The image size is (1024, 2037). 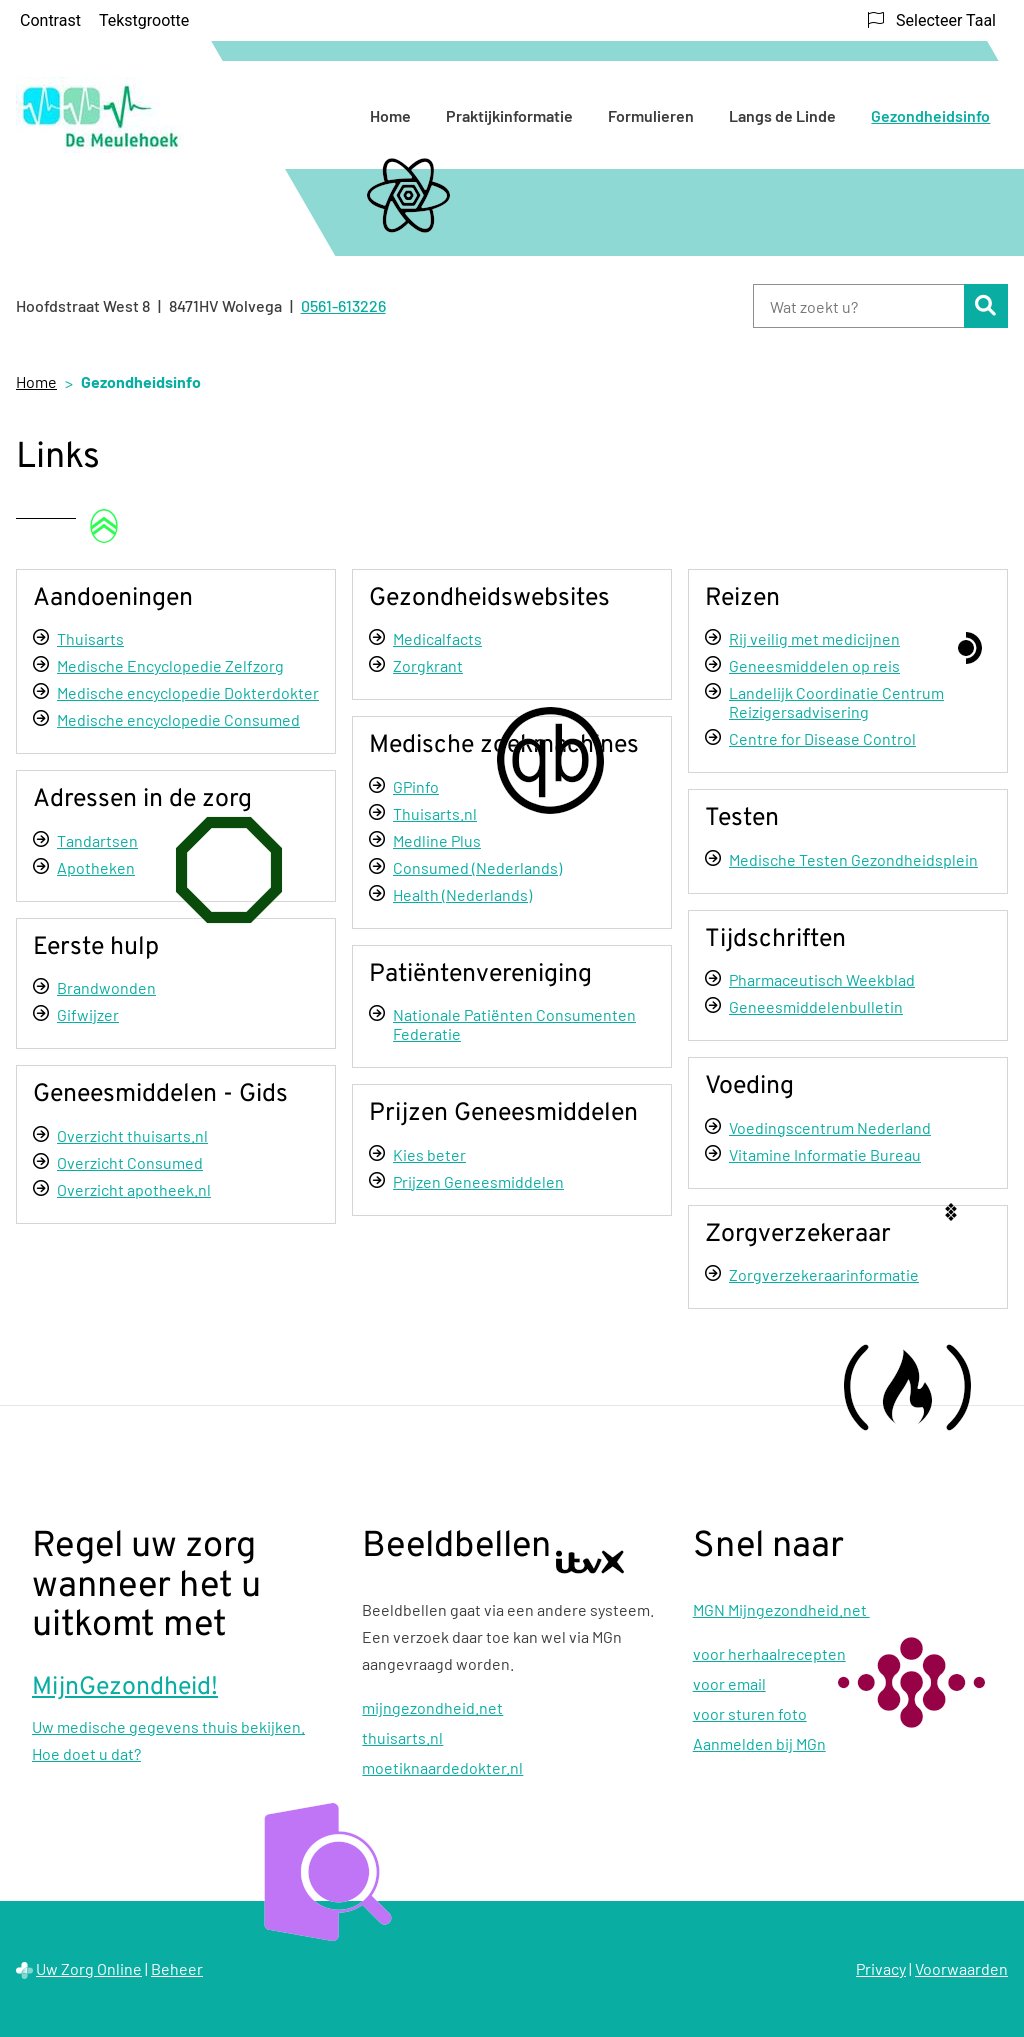 What do you see at coordinates (951, 1212) in the screenshot?
I see `open the Setapp app subscription service` at bounding box center [951, 1212].